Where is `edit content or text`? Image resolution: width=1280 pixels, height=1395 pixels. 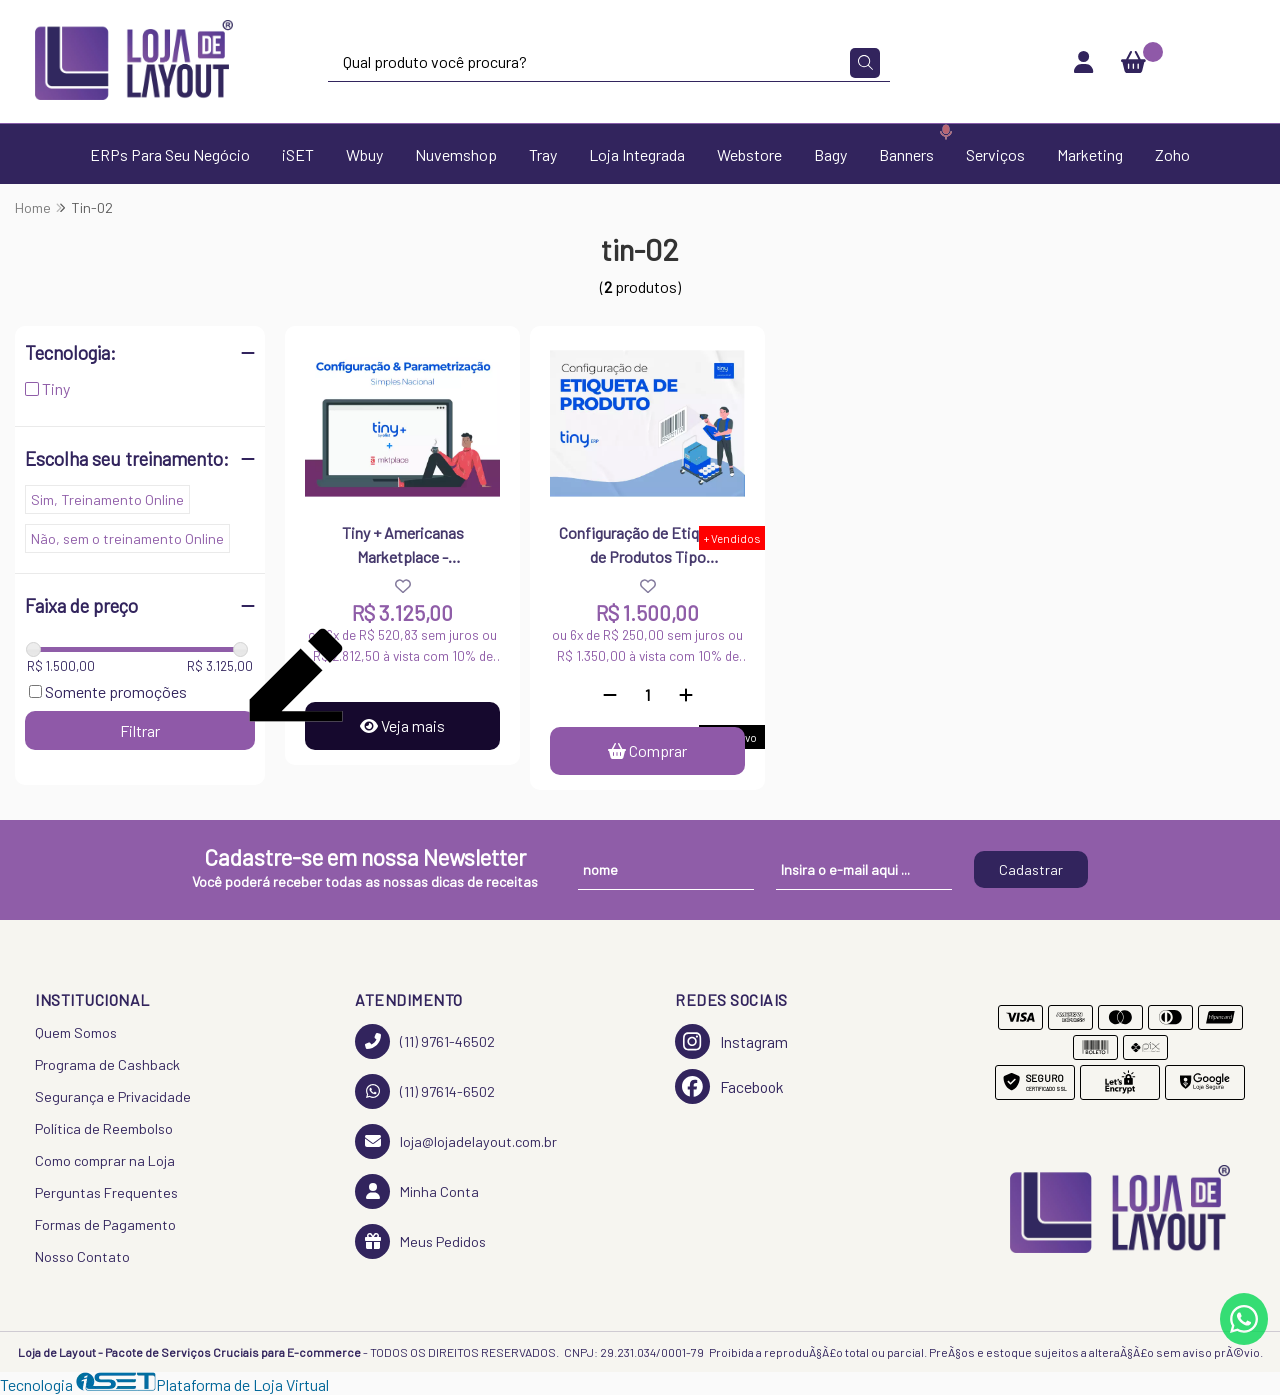
edit content or text is located at coordinates (296, 675).